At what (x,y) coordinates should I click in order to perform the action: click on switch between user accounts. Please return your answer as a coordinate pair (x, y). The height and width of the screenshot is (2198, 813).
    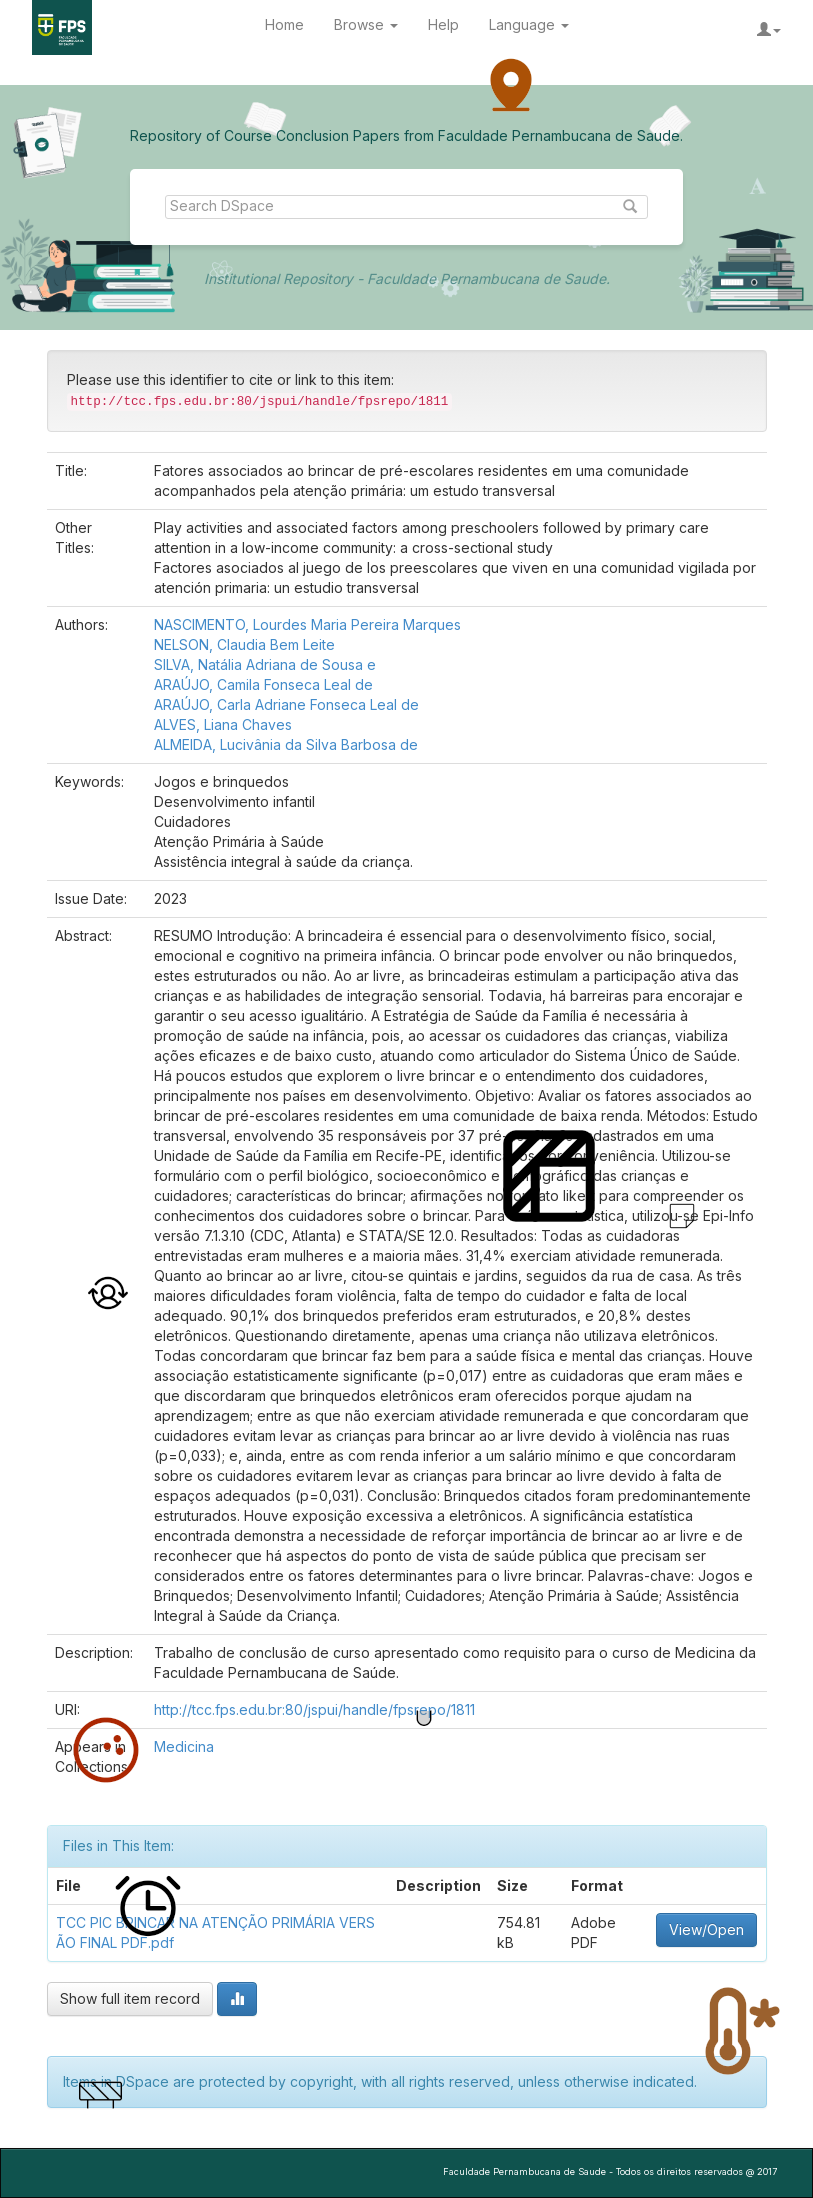
    Looking at the image, I should click on (108, 1293).